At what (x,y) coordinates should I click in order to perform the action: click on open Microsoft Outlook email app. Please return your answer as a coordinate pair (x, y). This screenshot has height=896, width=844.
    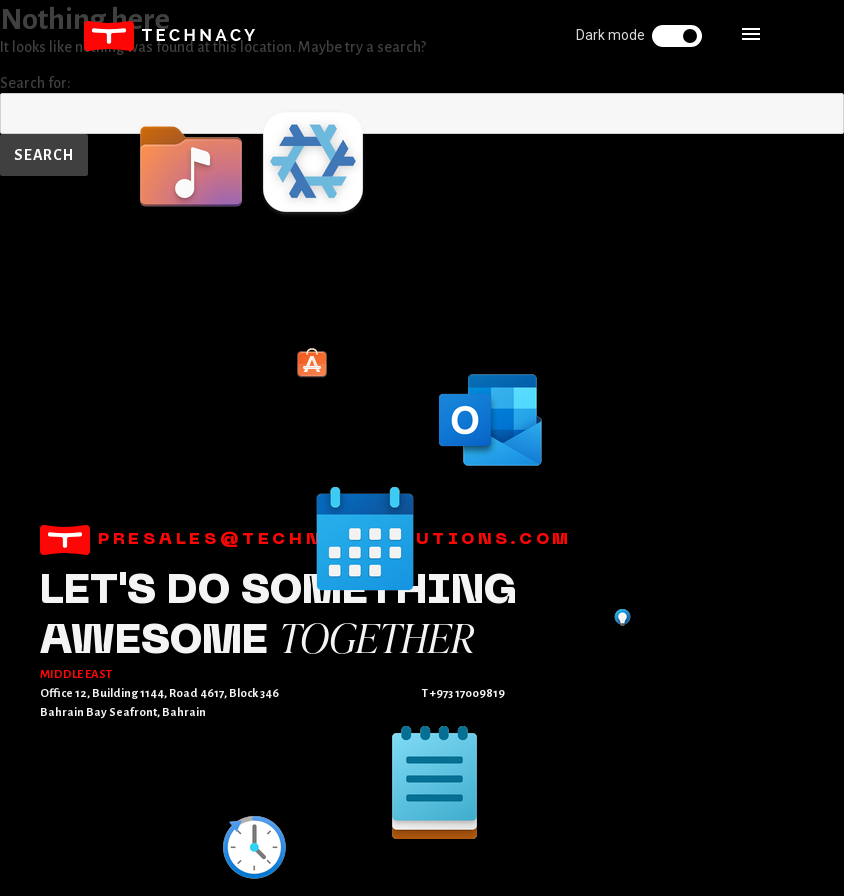
    Looking at the image, I should click on (491, 420).